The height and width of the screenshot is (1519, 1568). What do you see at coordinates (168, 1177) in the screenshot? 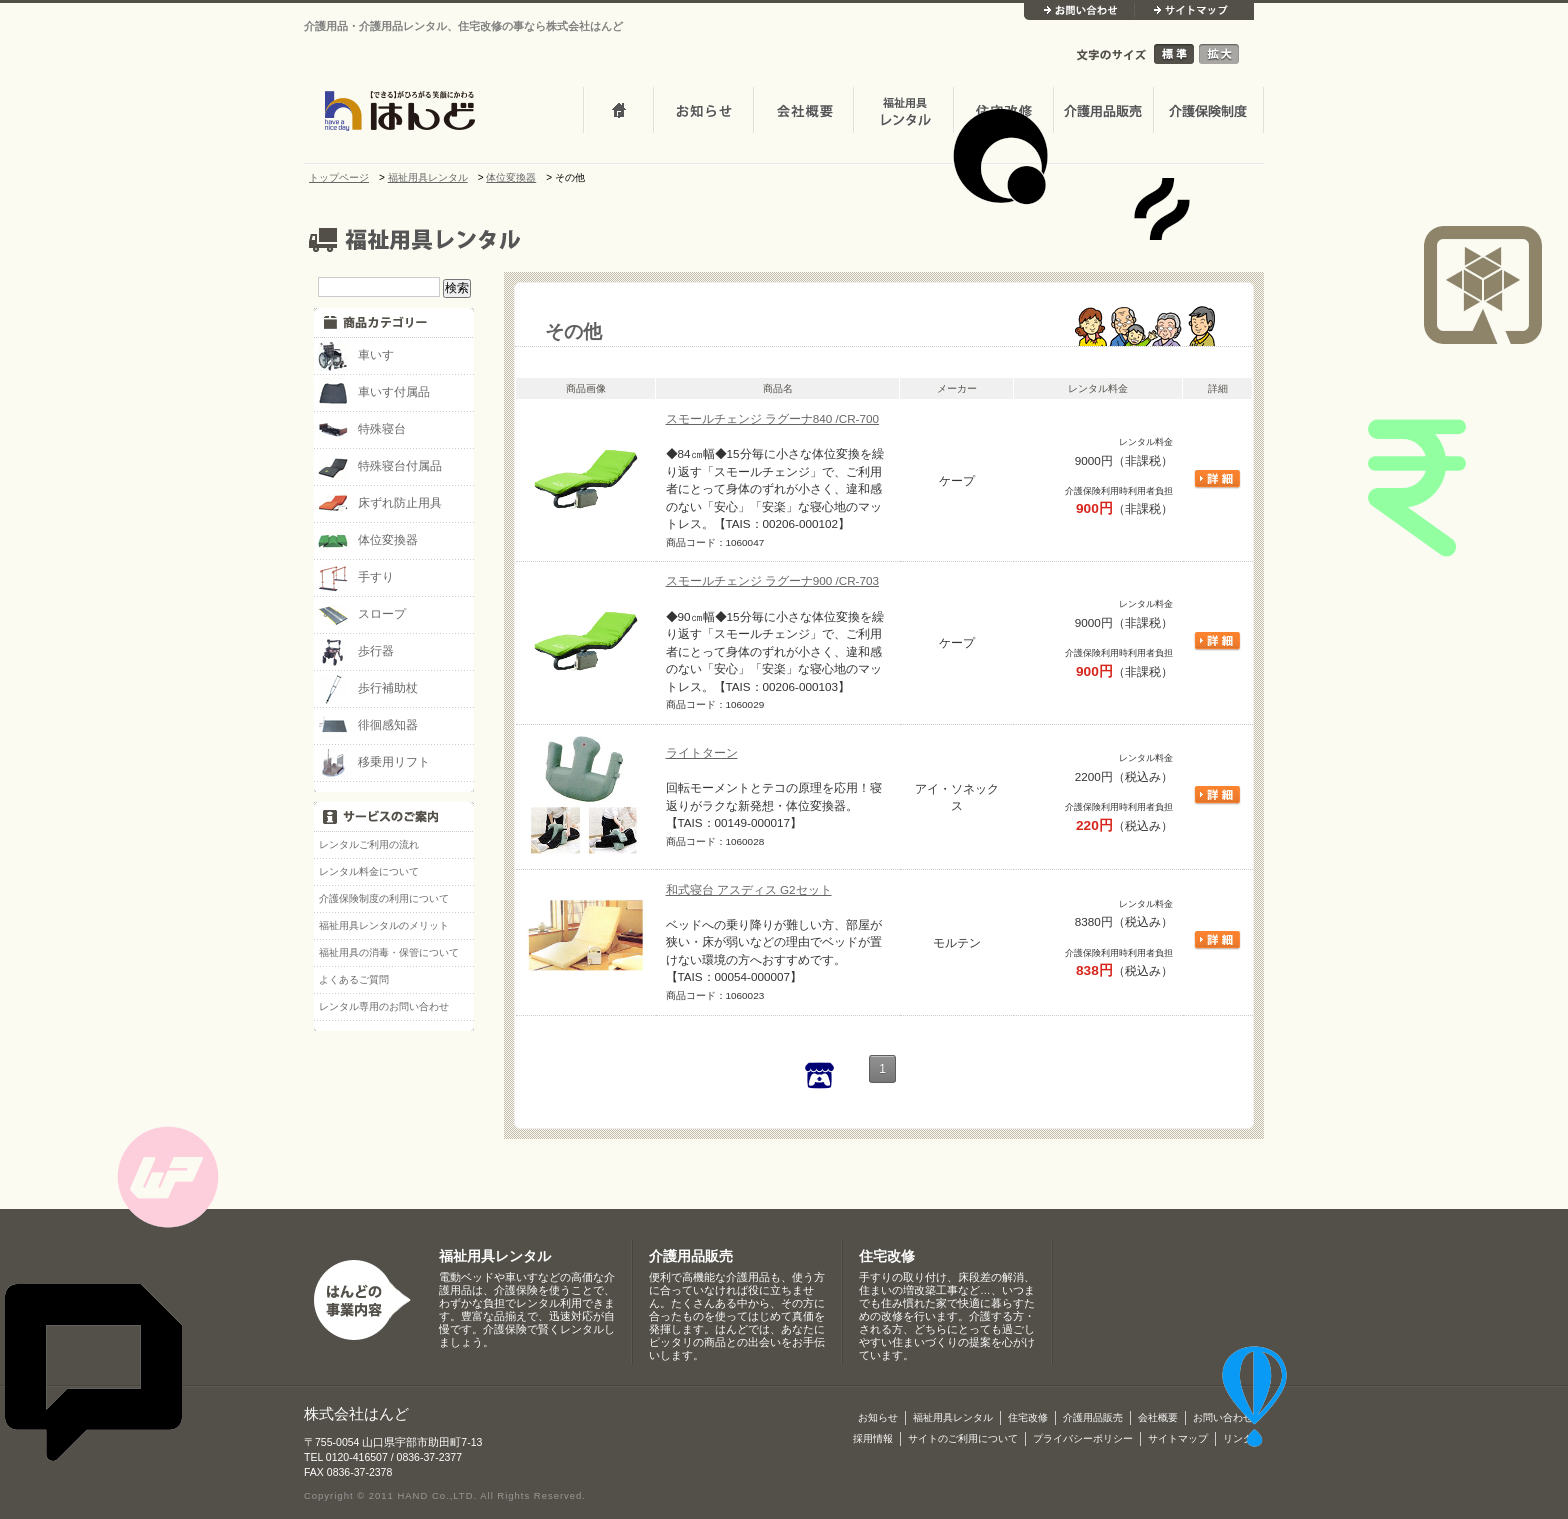
I see `rendact brand logo` at bounding box center [168, 1177].